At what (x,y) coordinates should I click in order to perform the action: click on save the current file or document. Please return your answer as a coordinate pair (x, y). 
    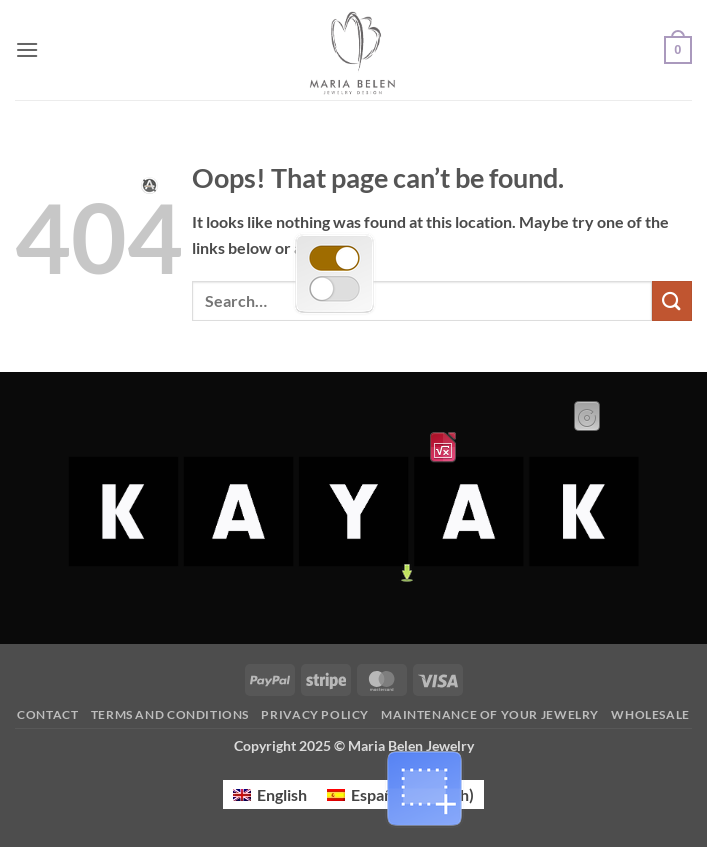
    Looking at the image, I should click on (407, 573).